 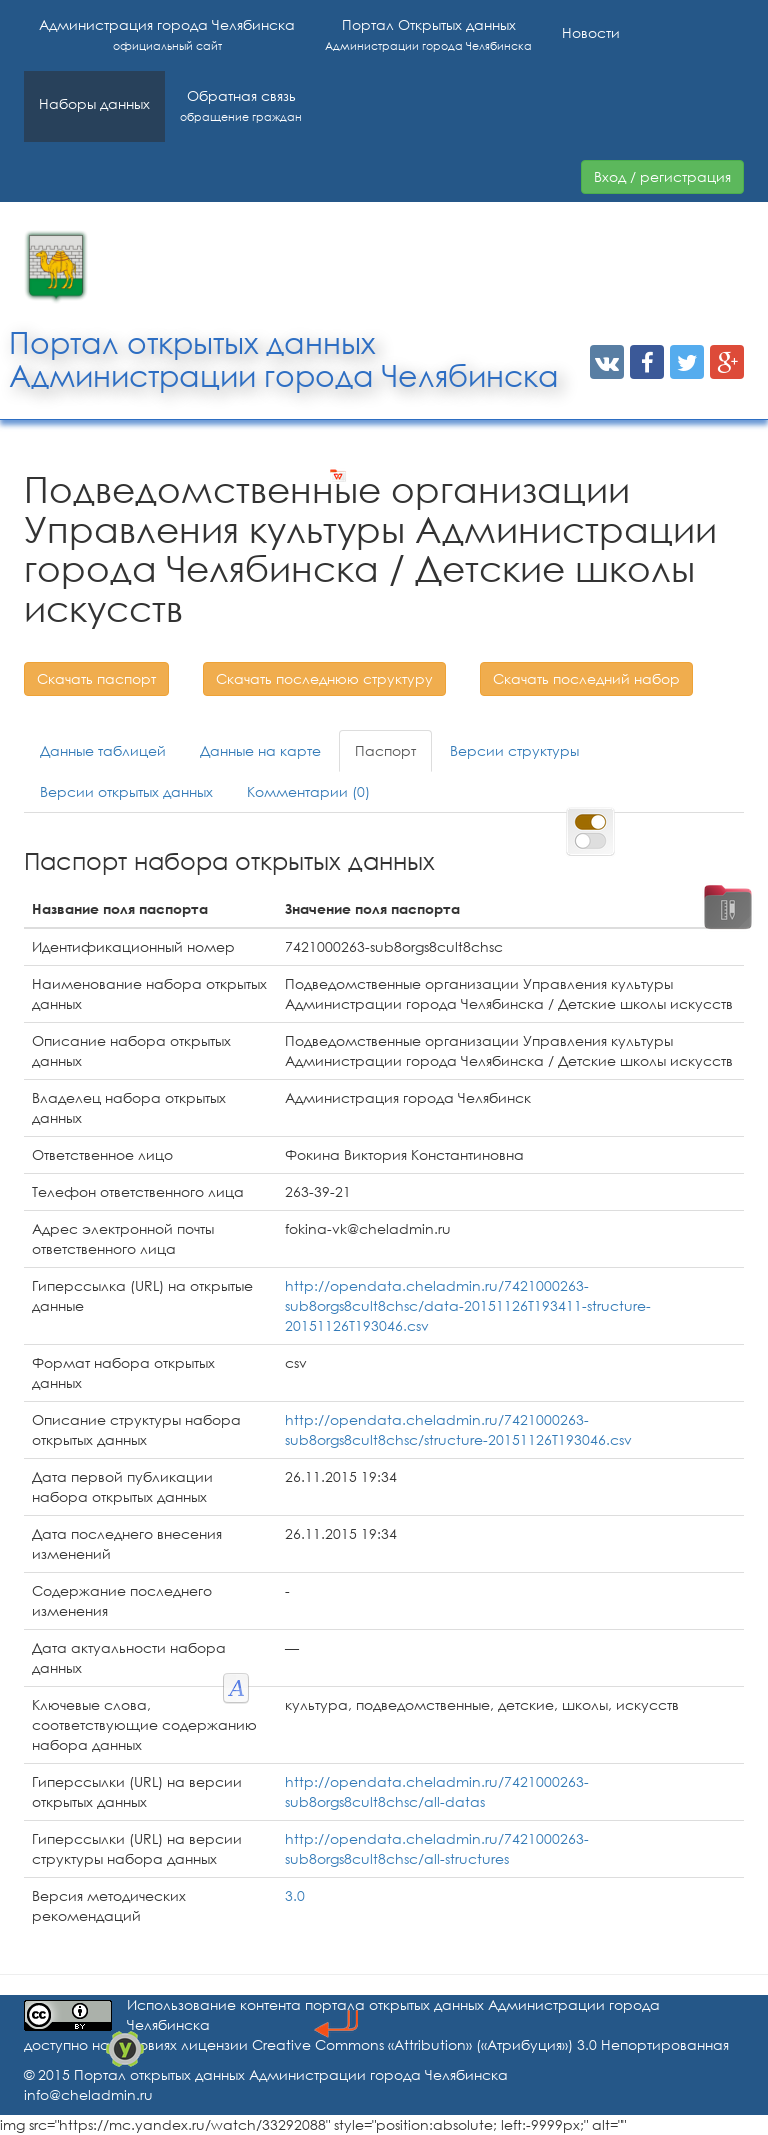 I want to click on open WPS Office documents folder, so click(x=338, y=476).